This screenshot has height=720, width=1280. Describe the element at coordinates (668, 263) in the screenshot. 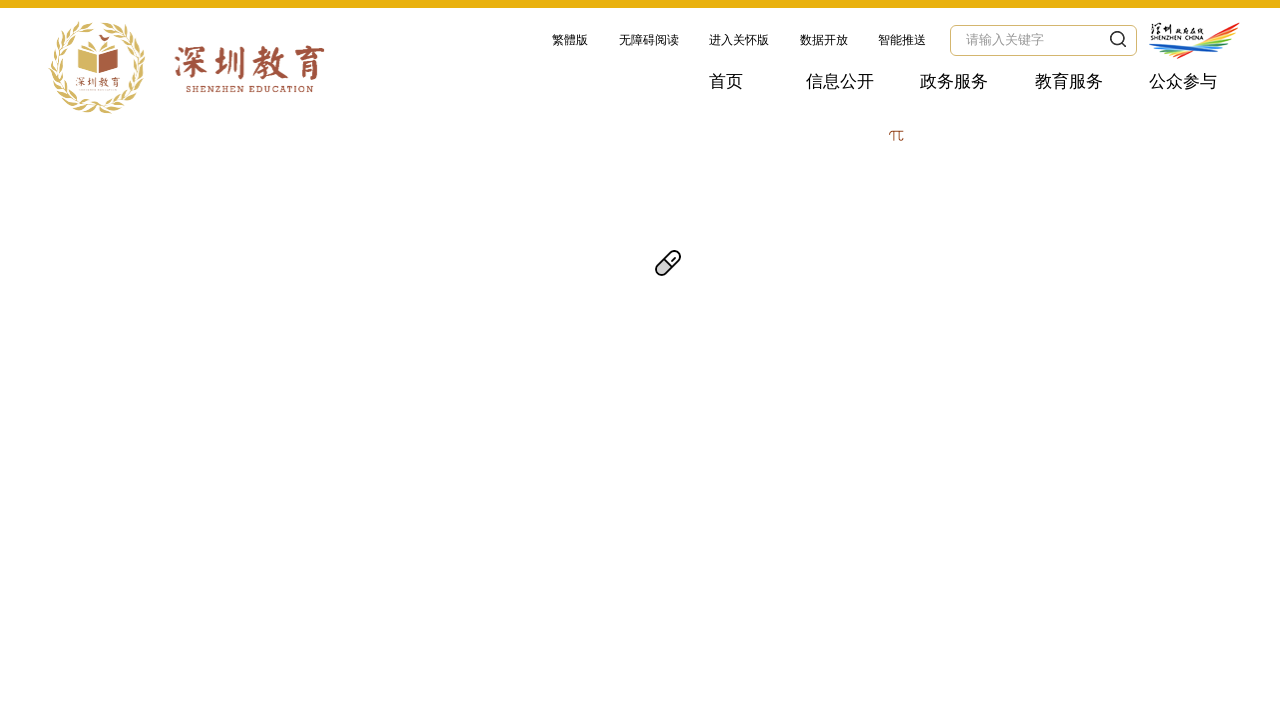

I see `view medication information` at that location.